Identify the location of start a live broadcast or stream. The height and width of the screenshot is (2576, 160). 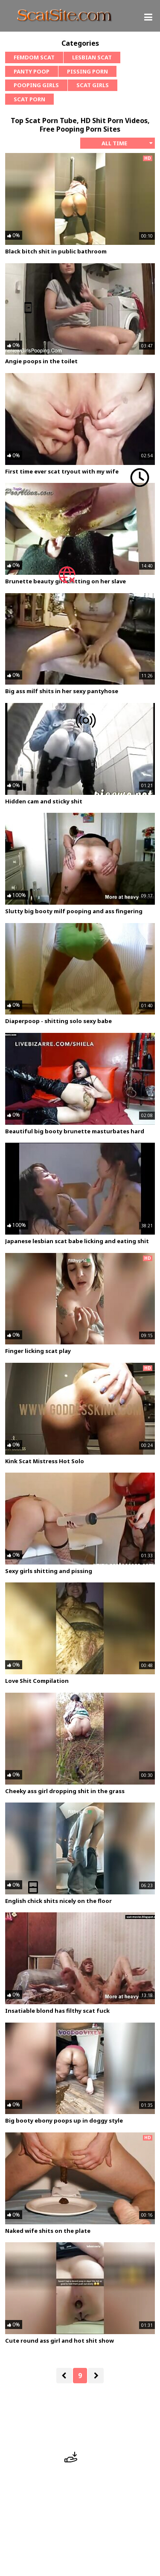
(86, 720).